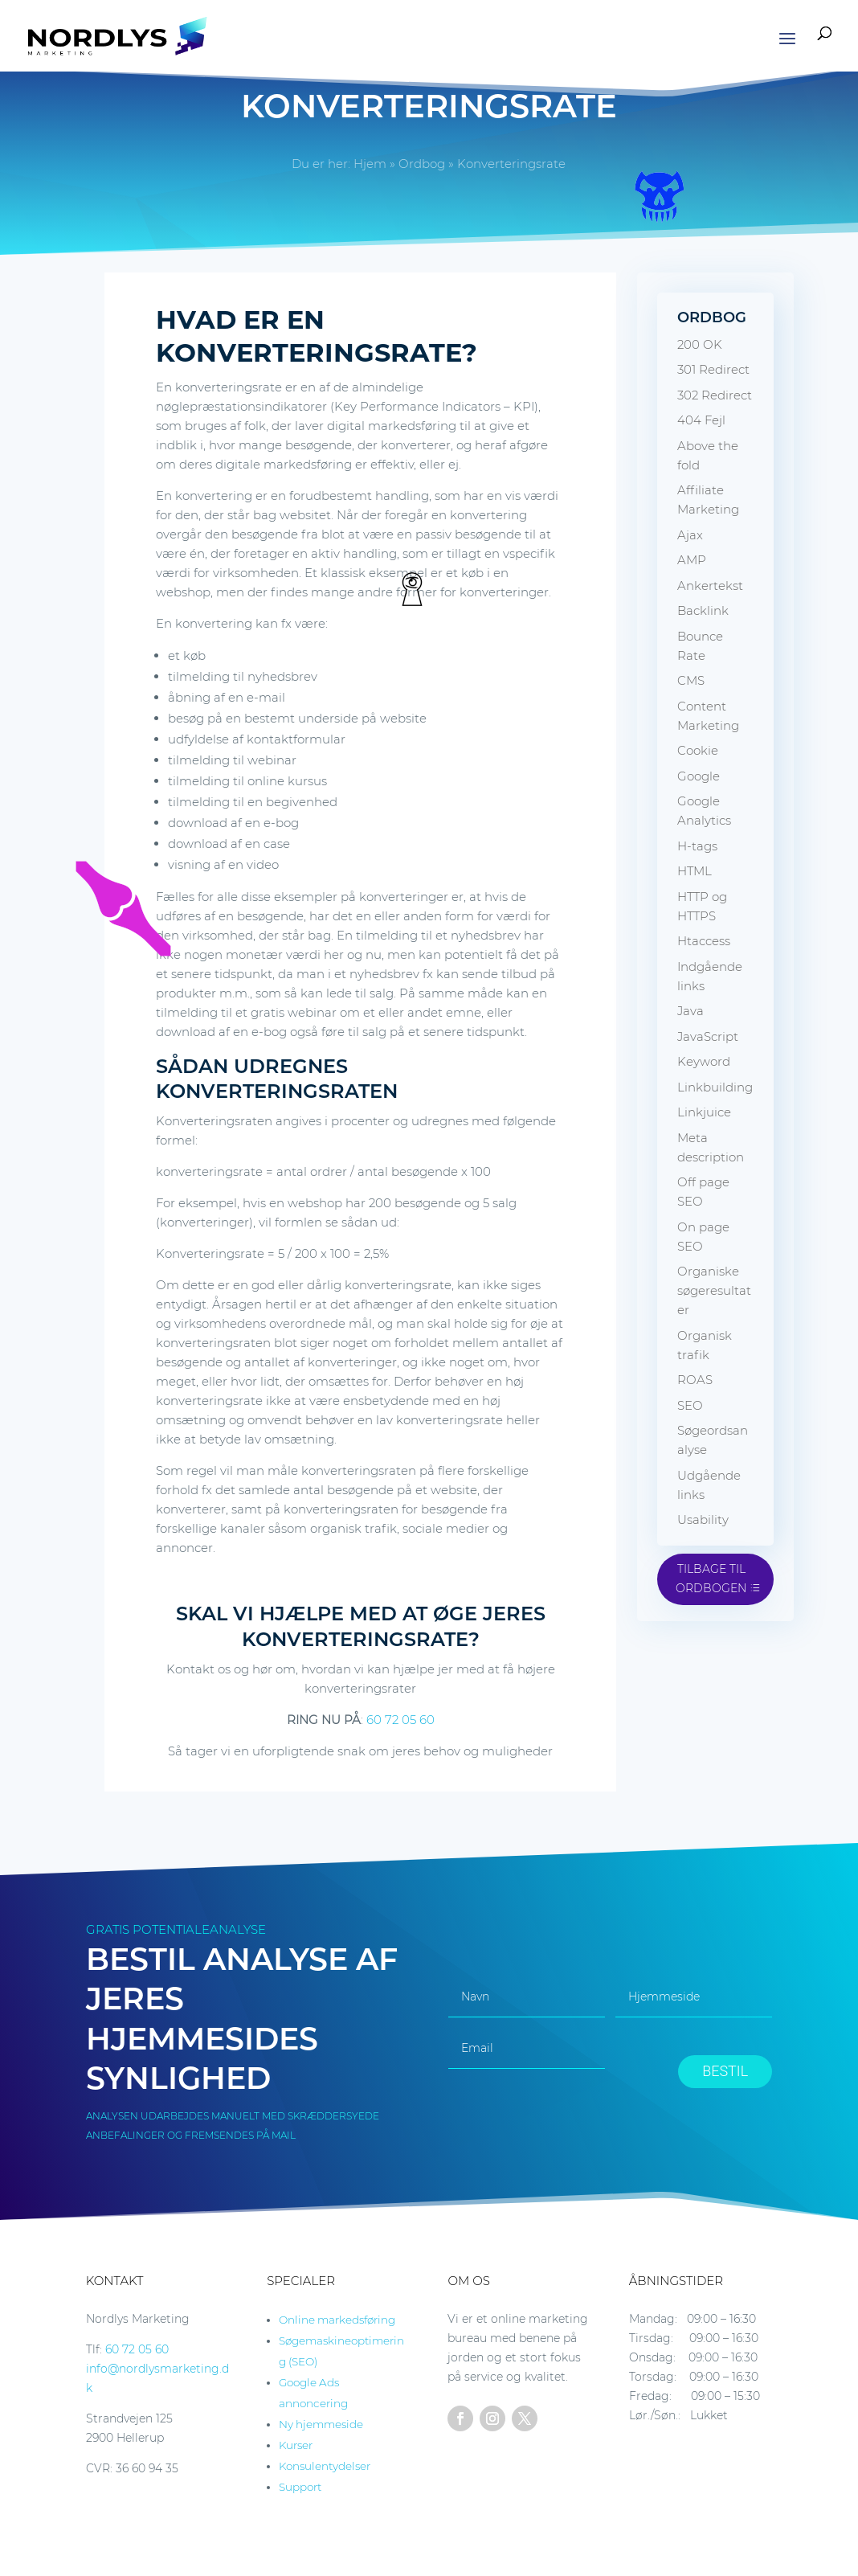 The image size is (858, 2576). What do you see at coordinates (123, 908) in the screenshot?
I see `view joint or bone health information` at bounding box center [123, 908].